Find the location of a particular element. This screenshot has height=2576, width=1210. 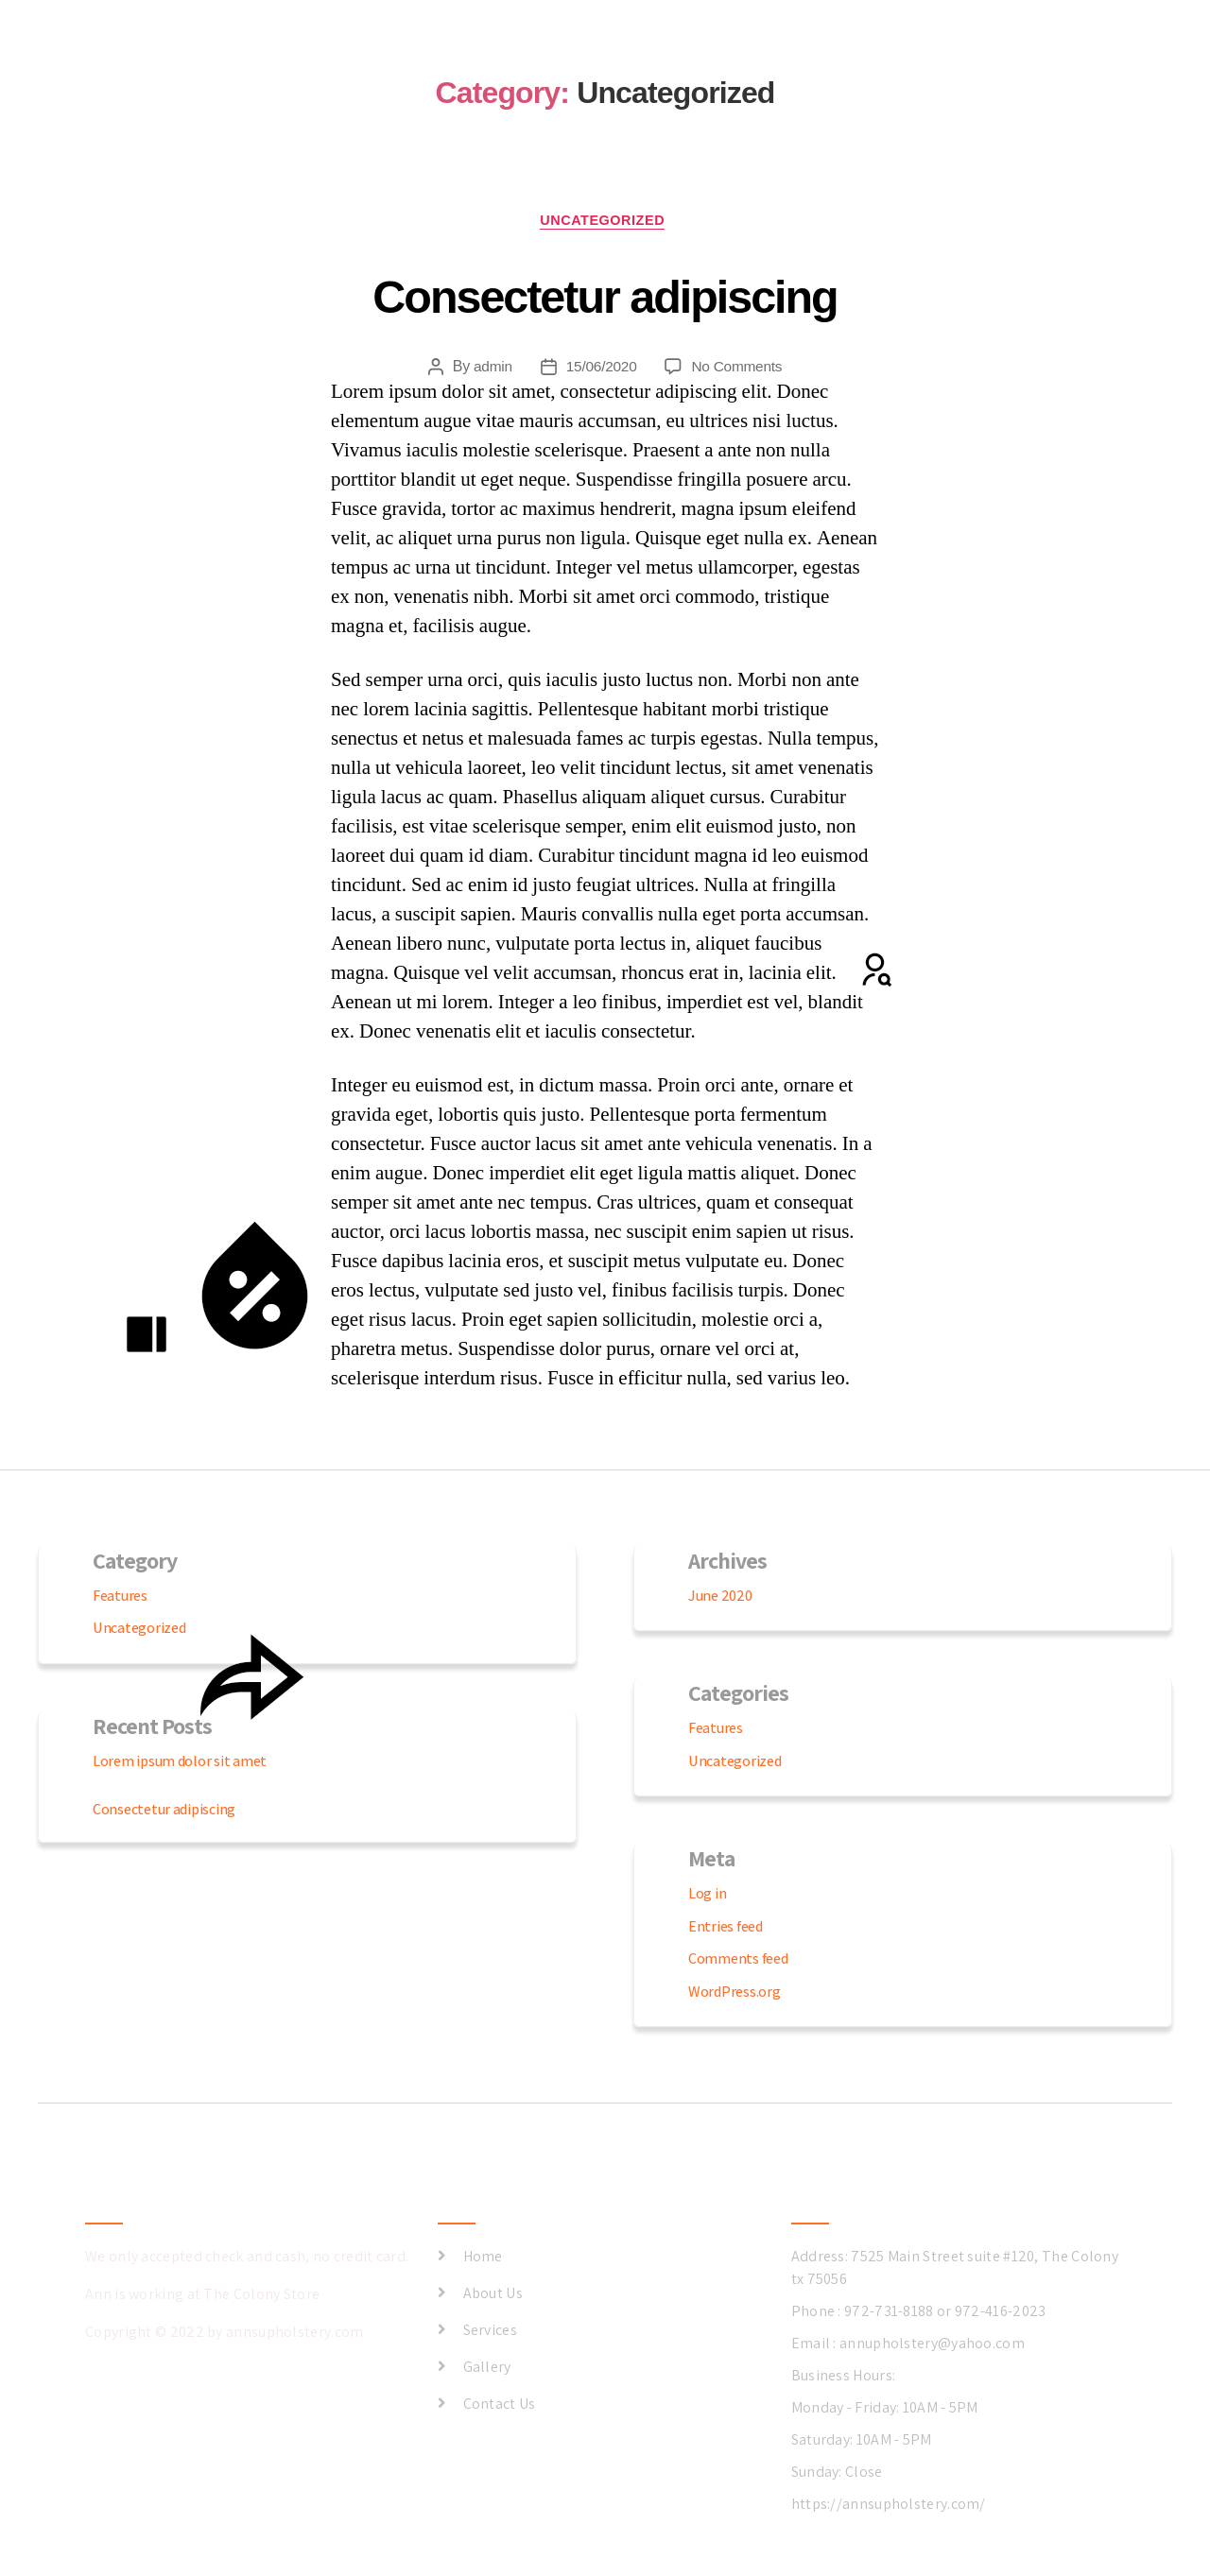

switch to right sidebar layout is located at coordinates (147, 1334).